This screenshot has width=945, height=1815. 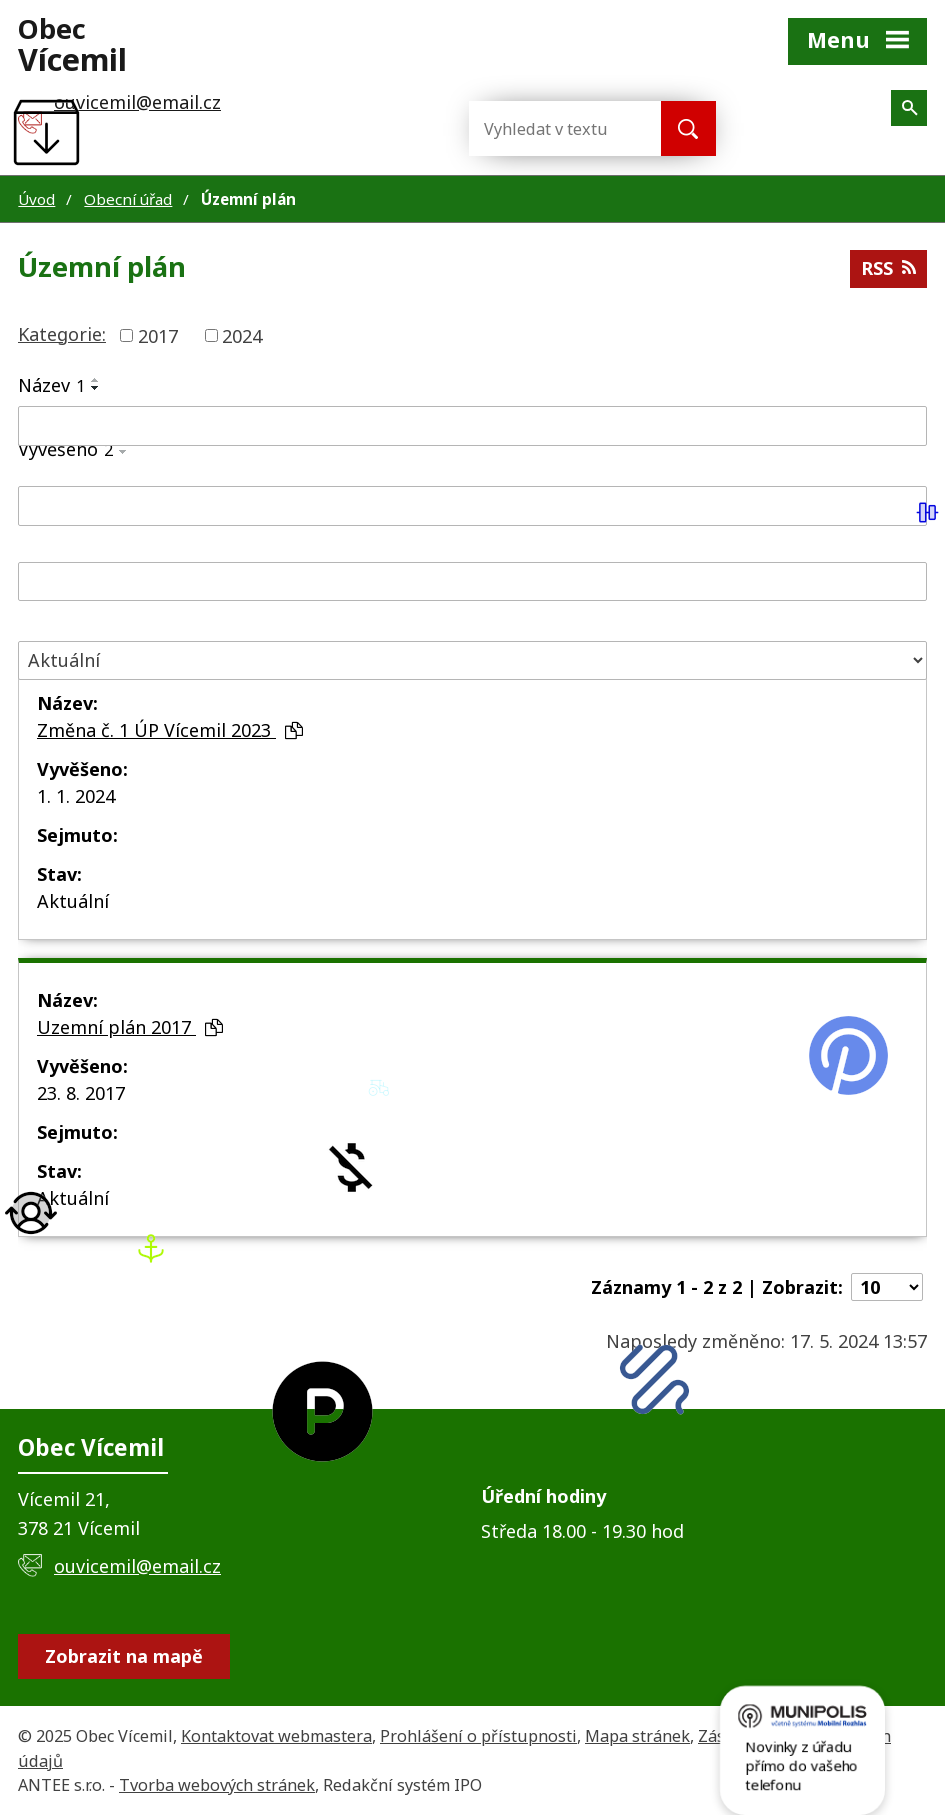 I want to click on access farming or agricultural features, so click(x=378, y=1087).